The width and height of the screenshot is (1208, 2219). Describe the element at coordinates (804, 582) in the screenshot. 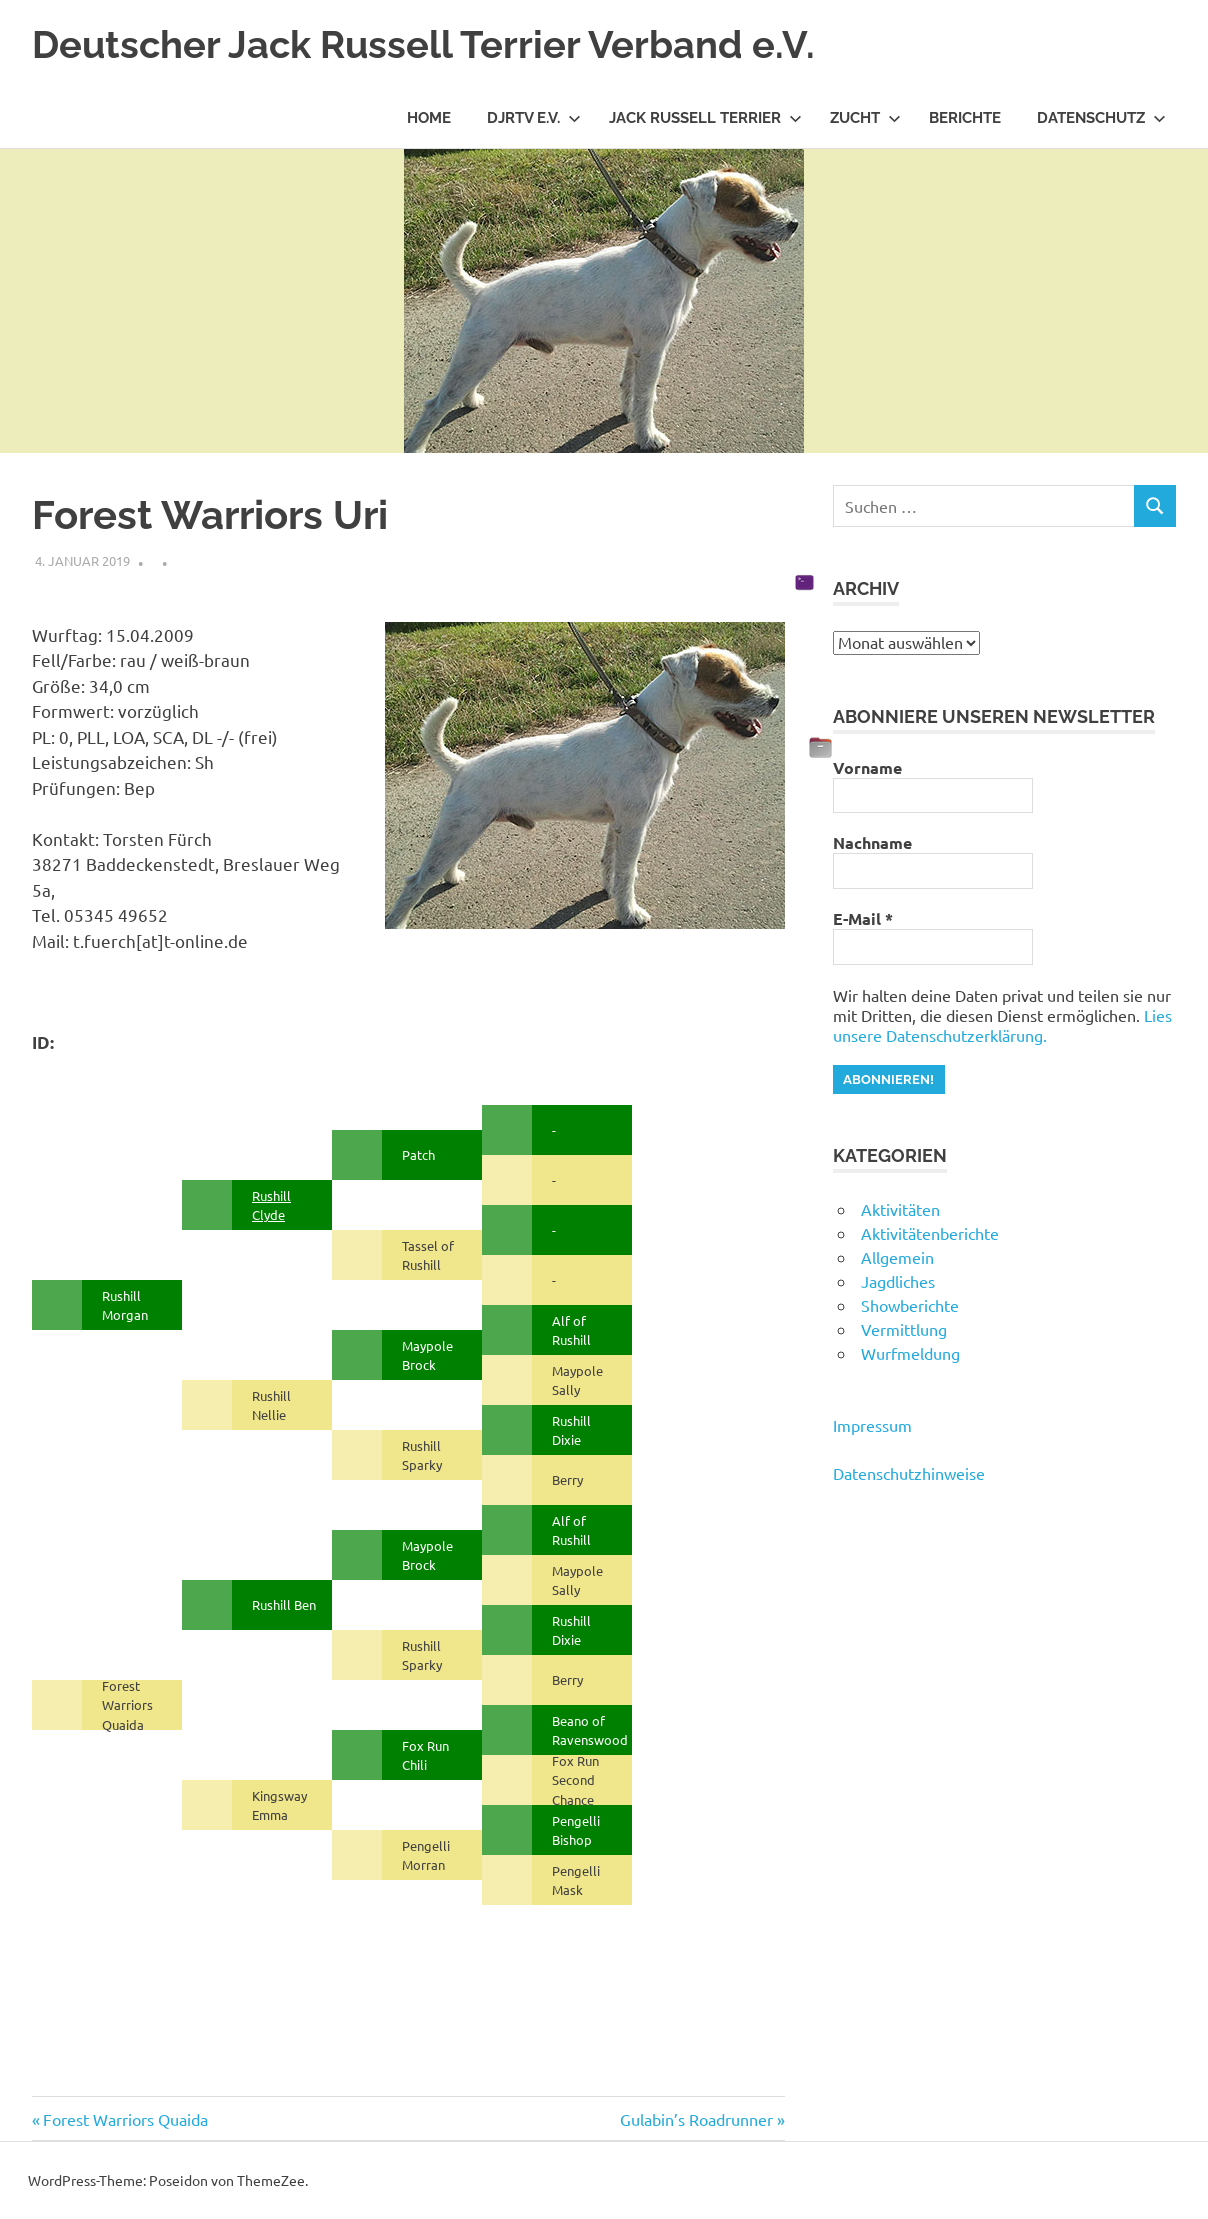

I see `open root terminal with administrator privileges` at that location.